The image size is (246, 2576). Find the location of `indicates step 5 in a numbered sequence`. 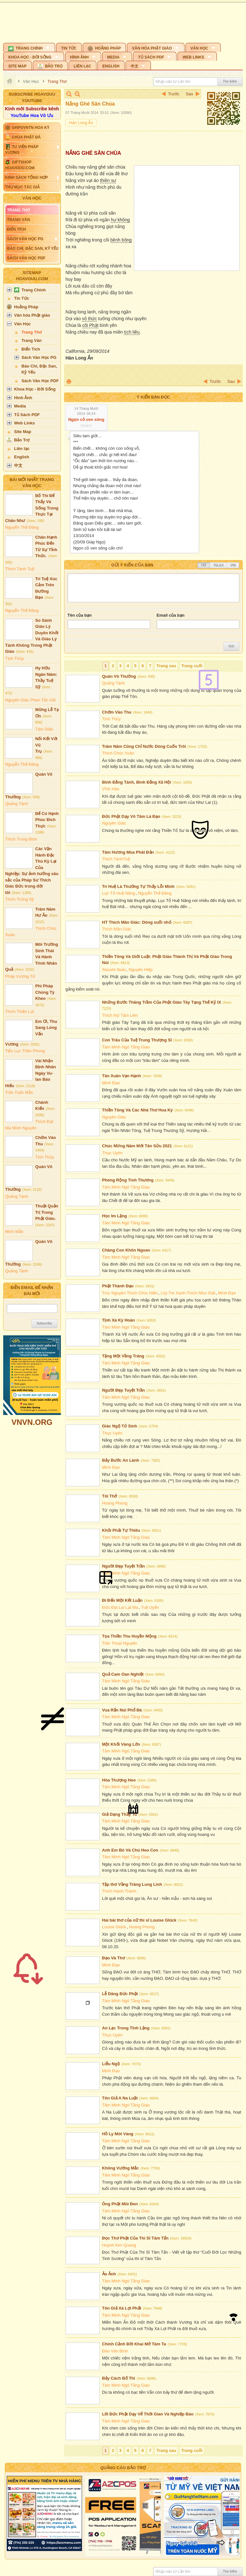

indicates step 5 in a numbered sequence is located at coordinates (209, 680).